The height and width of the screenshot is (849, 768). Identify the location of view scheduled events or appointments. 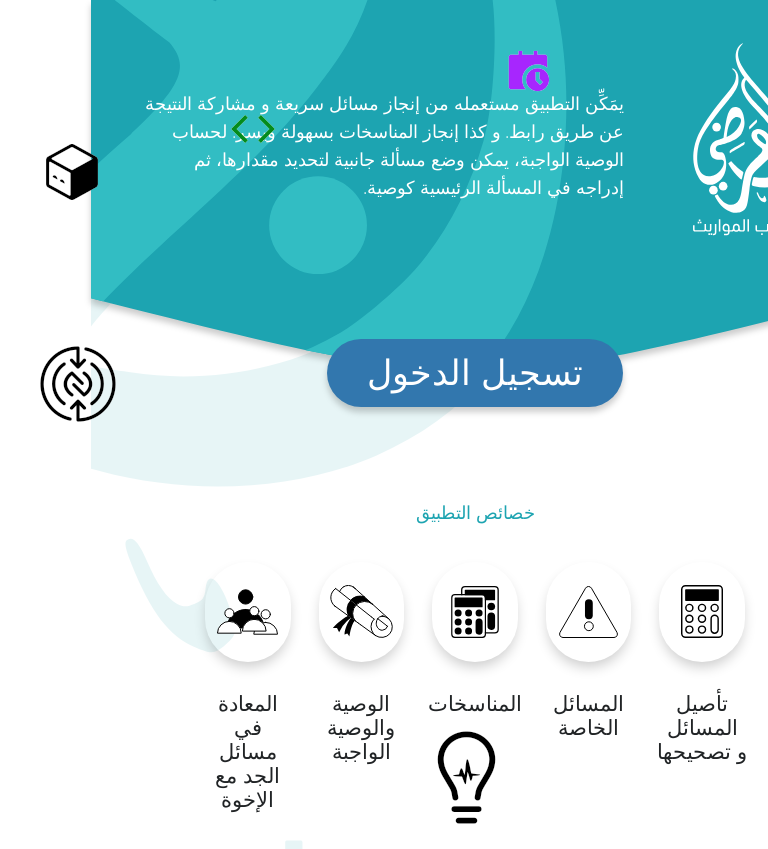
(528, 72).